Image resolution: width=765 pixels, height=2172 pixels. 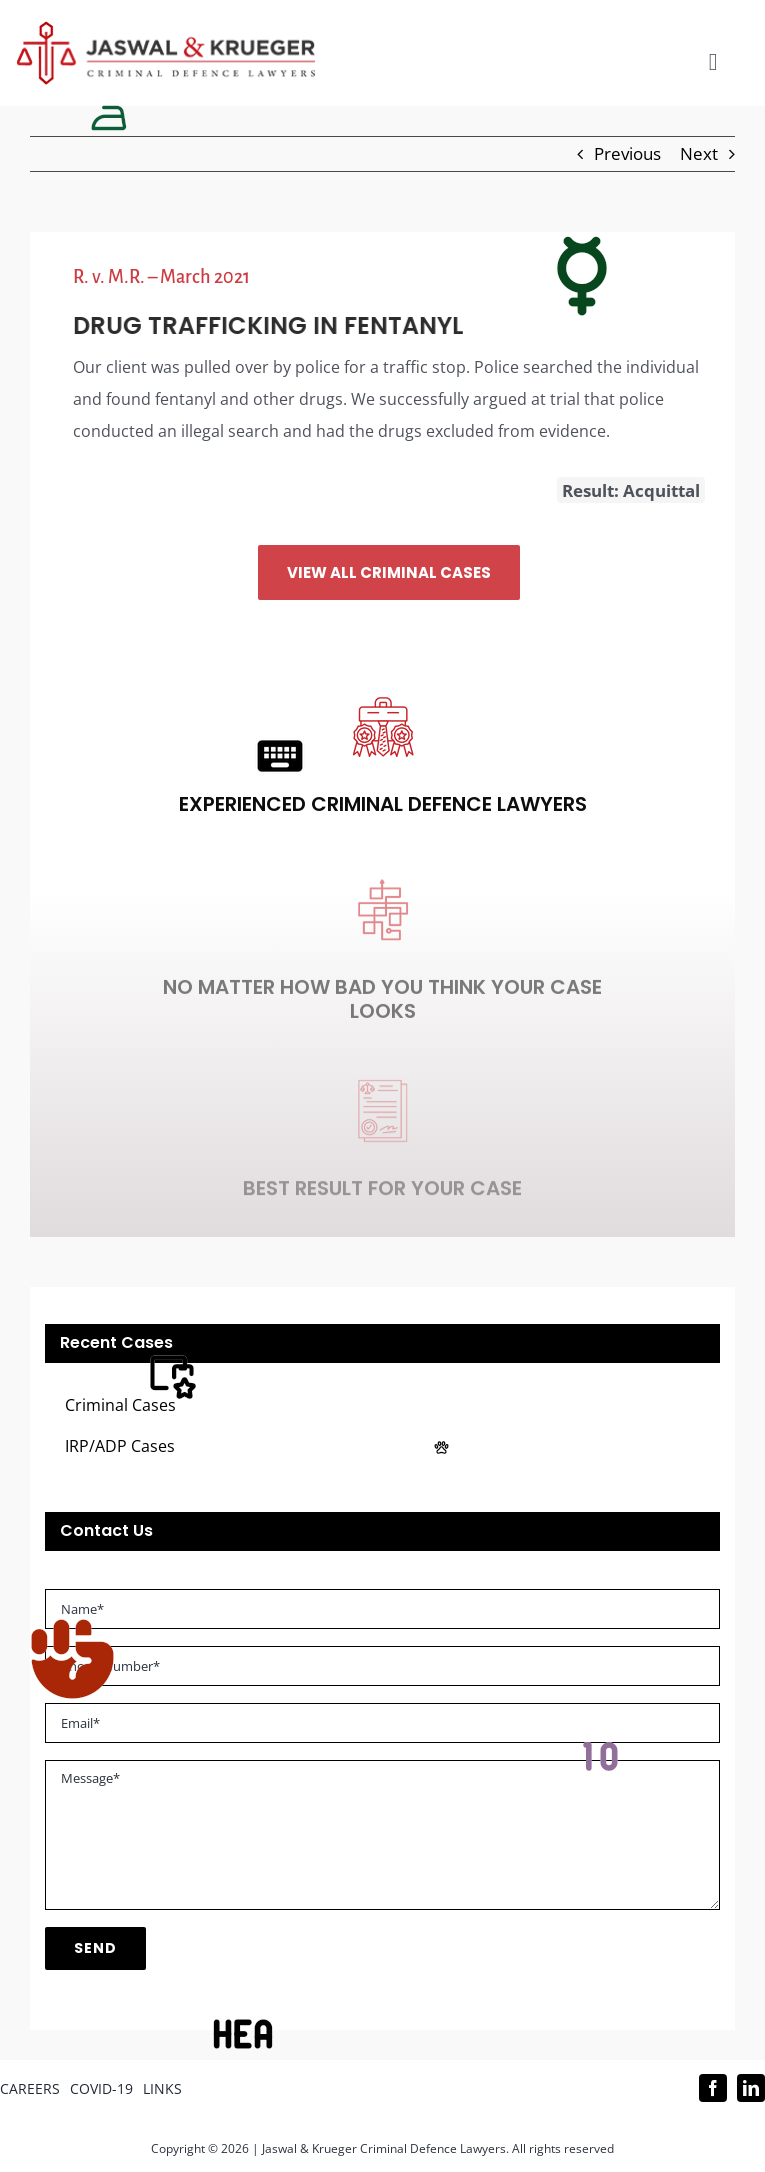 What do you see at coordinates (72, 1657) in the screenshot?
I see `indicates solidarity or support action` at bounding box center [72, 1657].